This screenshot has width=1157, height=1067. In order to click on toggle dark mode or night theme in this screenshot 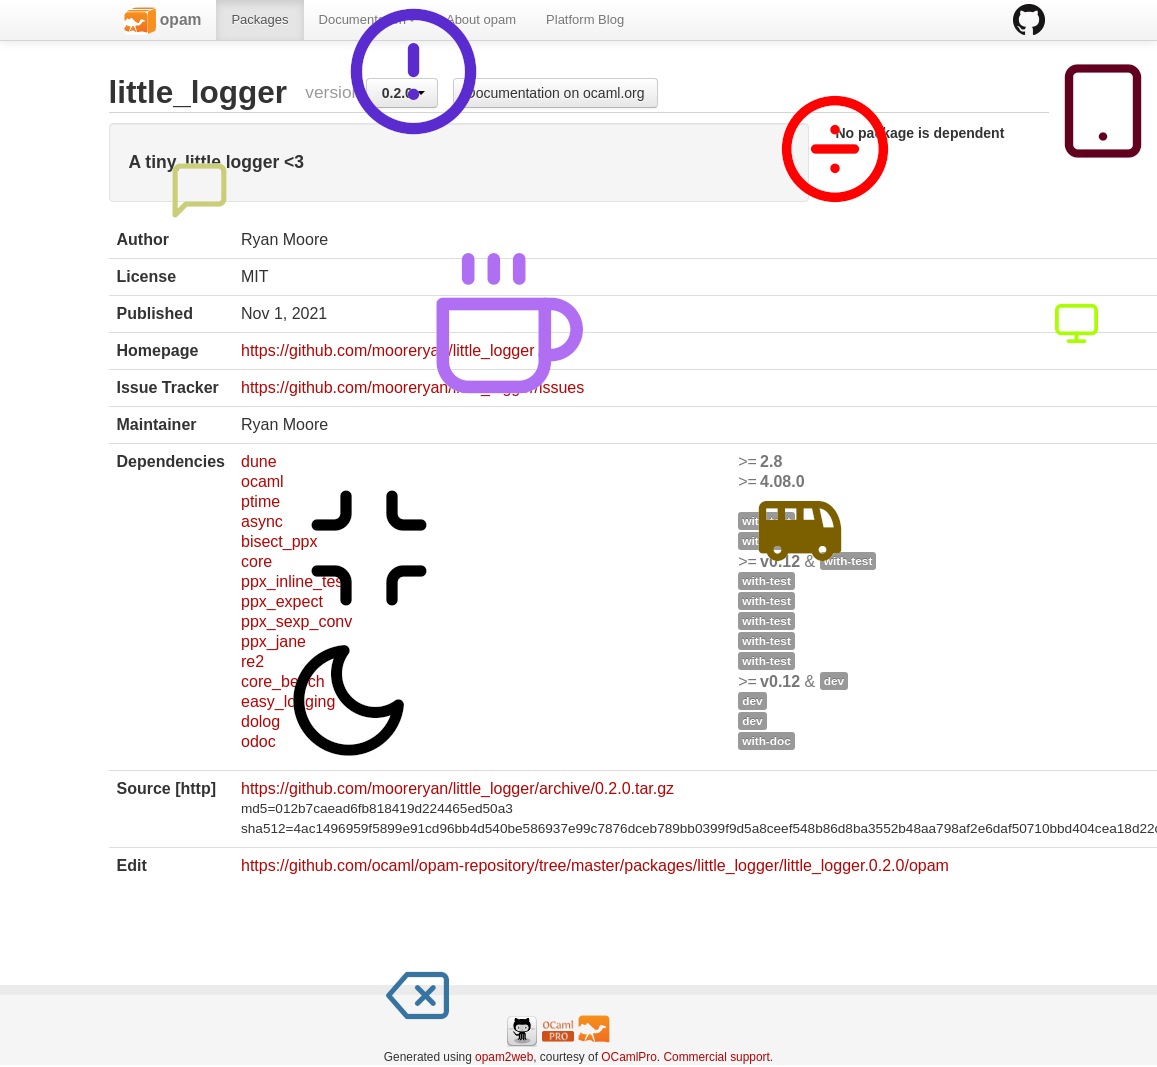, I will do `click(348, 700)`.